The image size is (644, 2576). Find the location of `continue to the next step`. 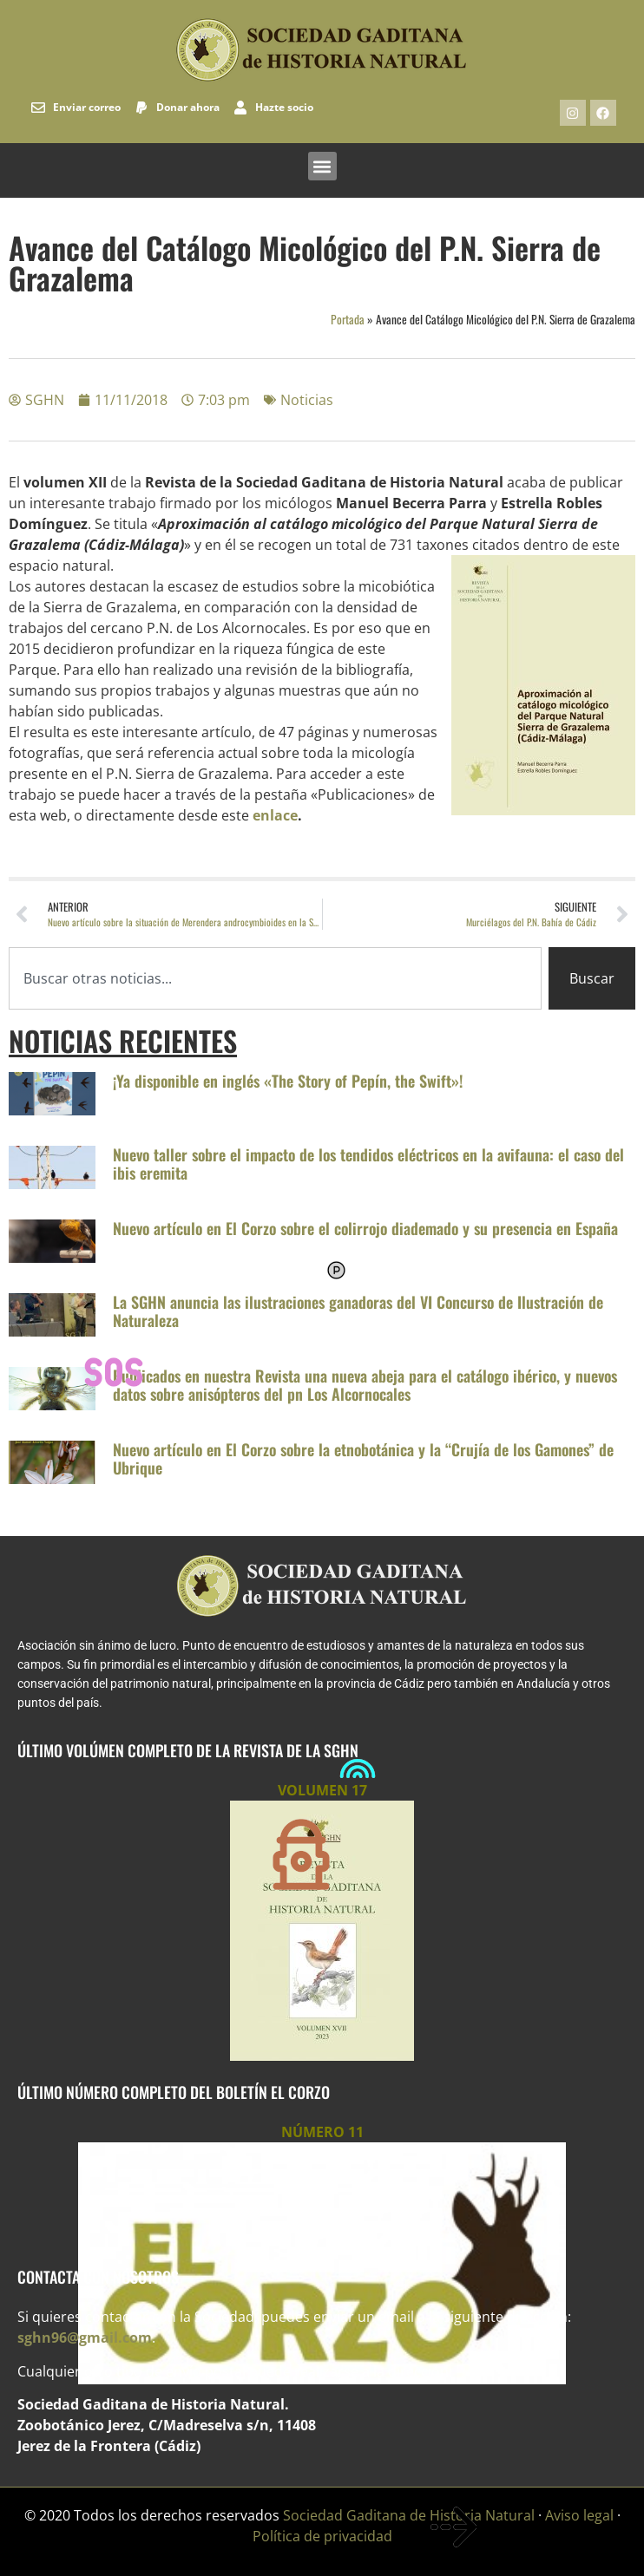

continue to the next step is located at coordinates (453, 2527).